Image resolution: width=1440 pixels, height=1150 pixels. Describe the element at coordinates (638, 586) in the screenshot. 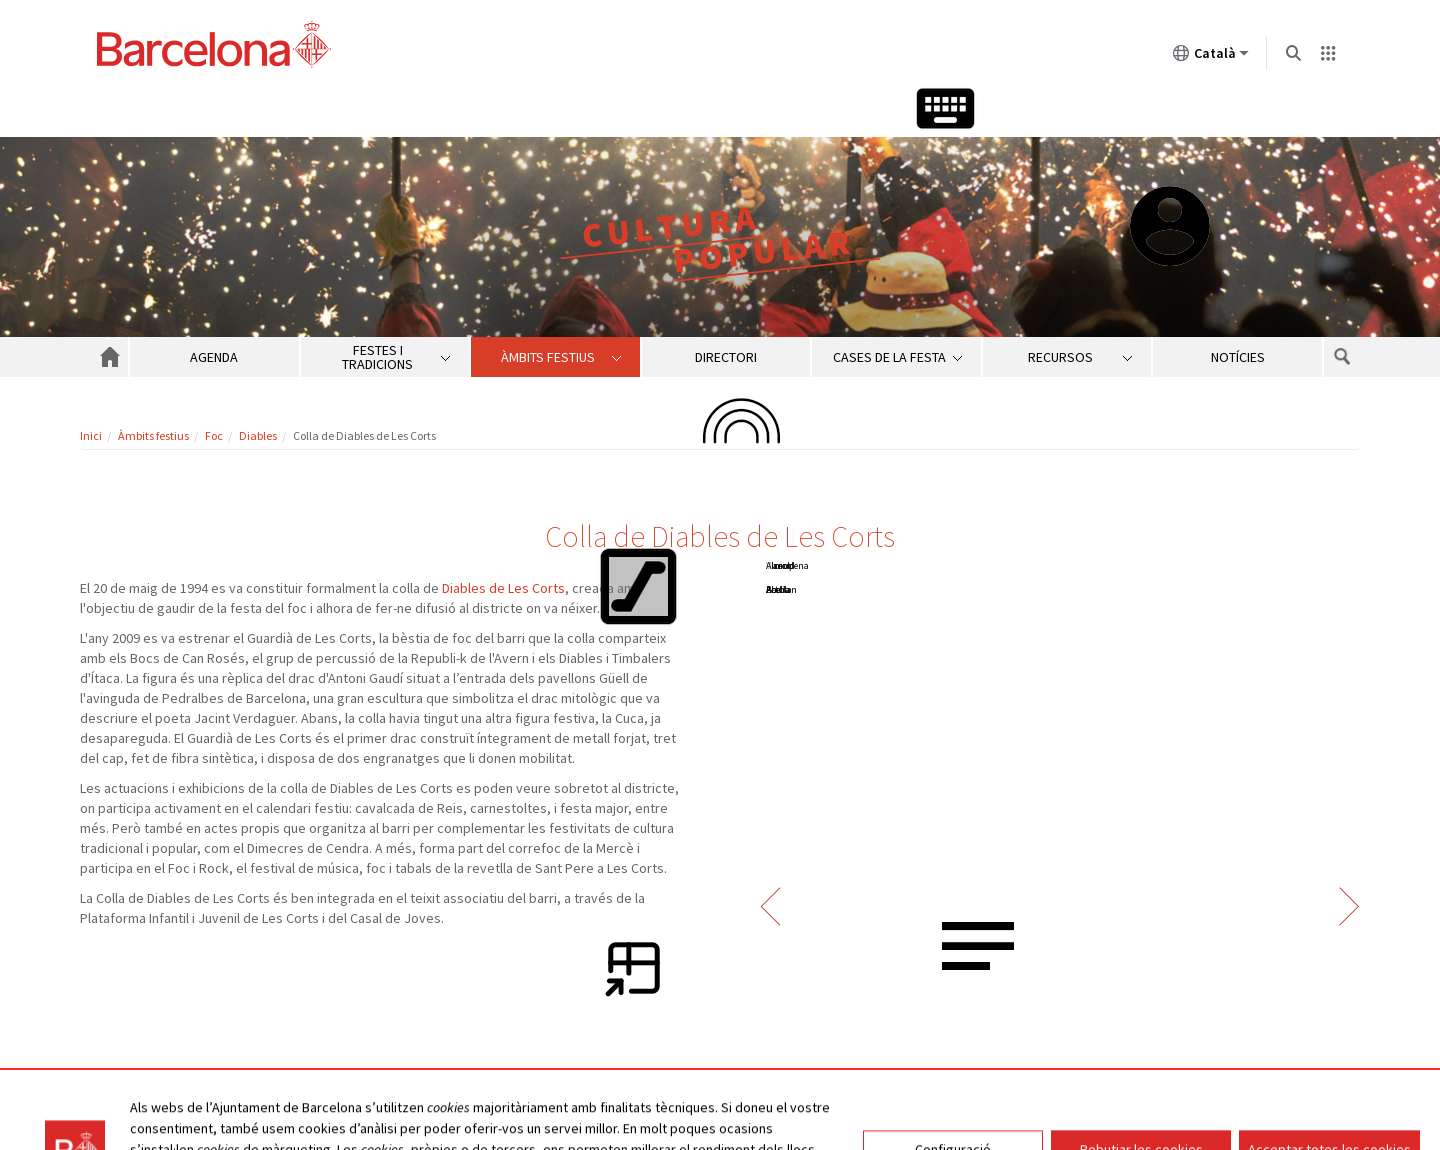

I see `indicates escalator access nearby` at that location.